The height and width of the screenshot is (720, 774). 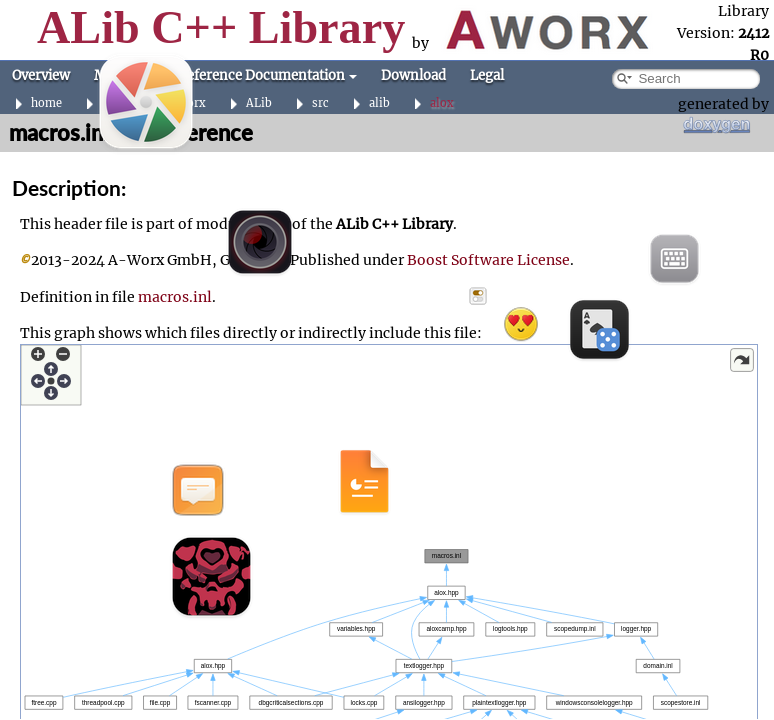 What do you see at coordinates (599, 329) in the screenshot?
I see `launch tabletop simulator` at bounding box center [599, 329].